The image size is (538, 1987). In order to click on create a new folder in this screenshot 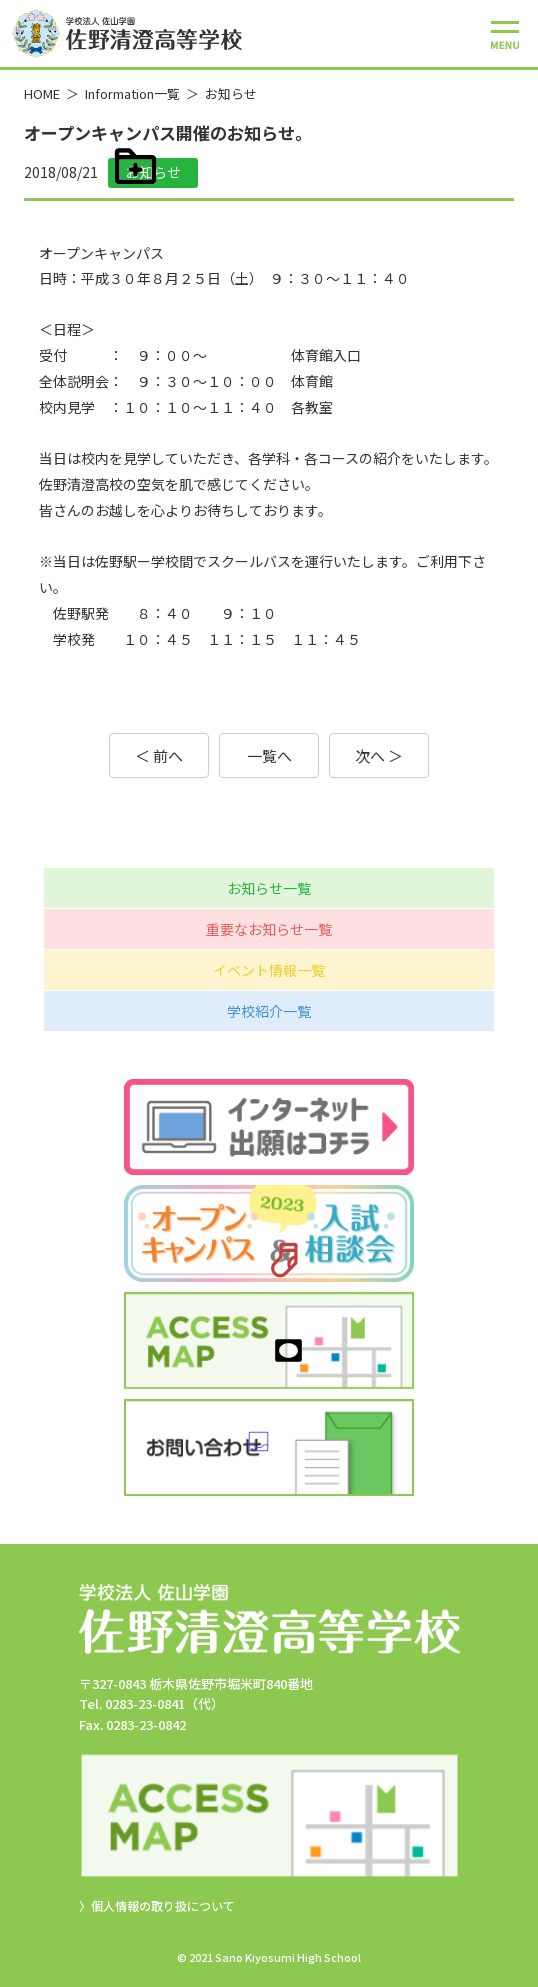, I will do `click(135, 166)`.